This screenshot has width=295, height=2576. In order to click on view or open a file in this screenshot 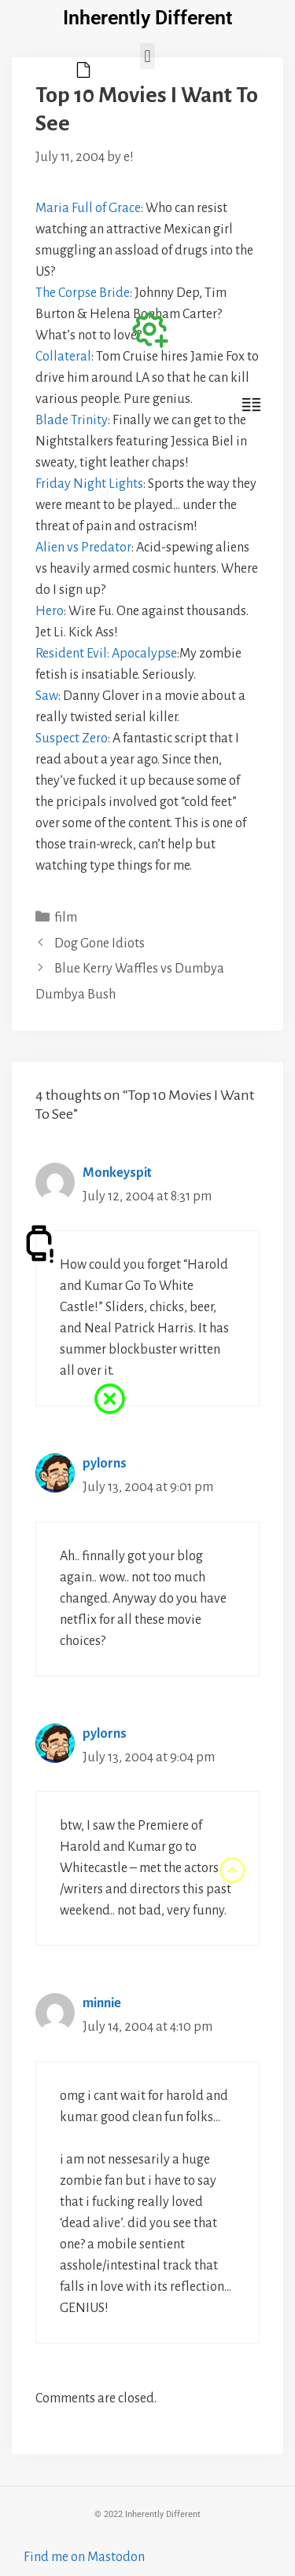, I will do `click(83, 70)`.